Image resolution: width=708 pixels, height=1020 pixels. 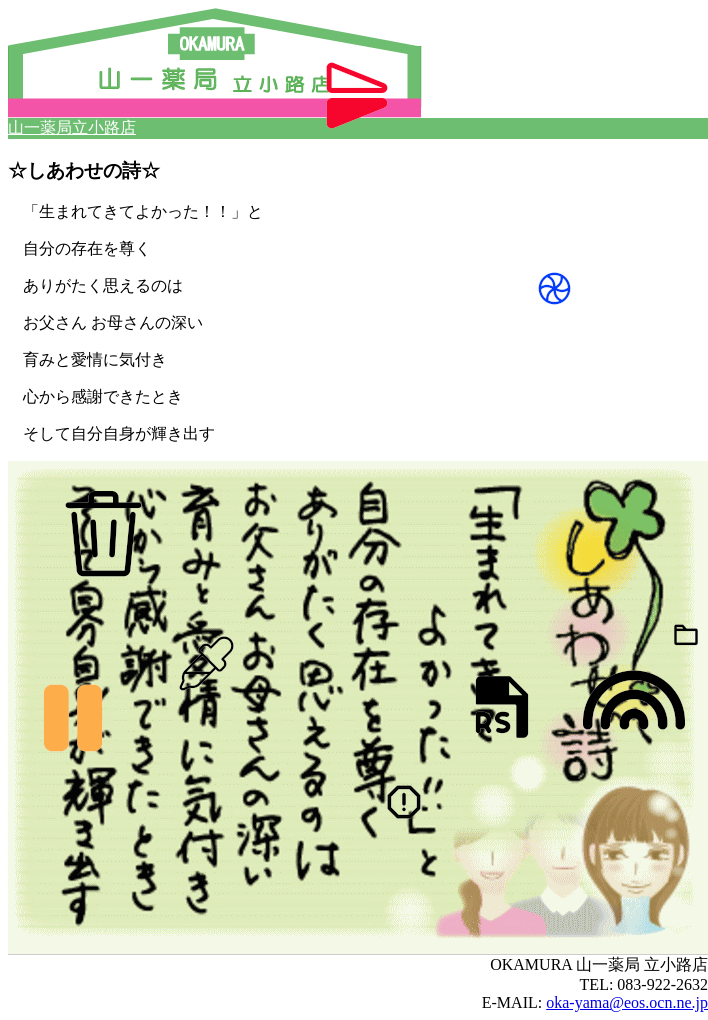 I want to click on indicates loading or processing in progress, so click(x=554, y=288).